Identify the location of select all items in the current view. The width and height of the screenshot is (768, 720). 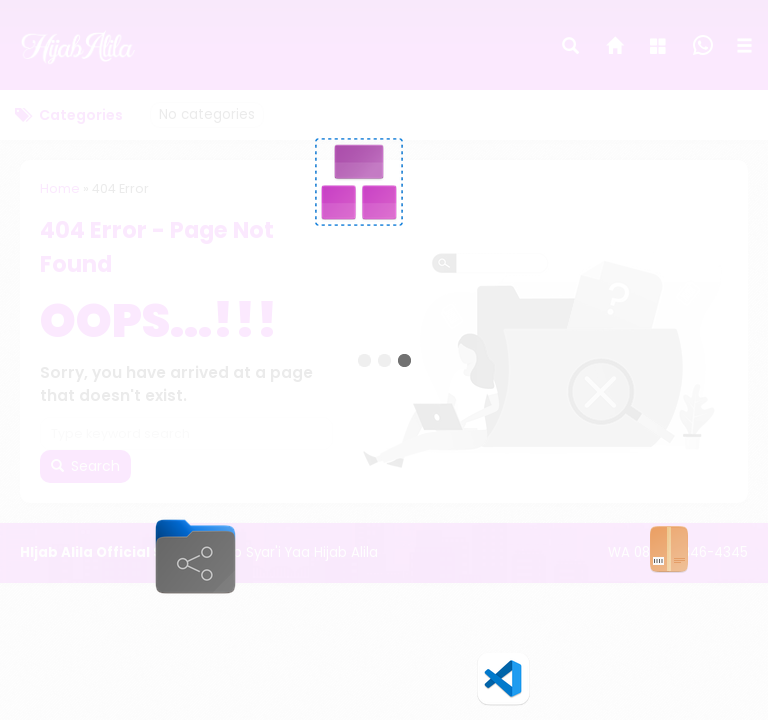
(359, 182).